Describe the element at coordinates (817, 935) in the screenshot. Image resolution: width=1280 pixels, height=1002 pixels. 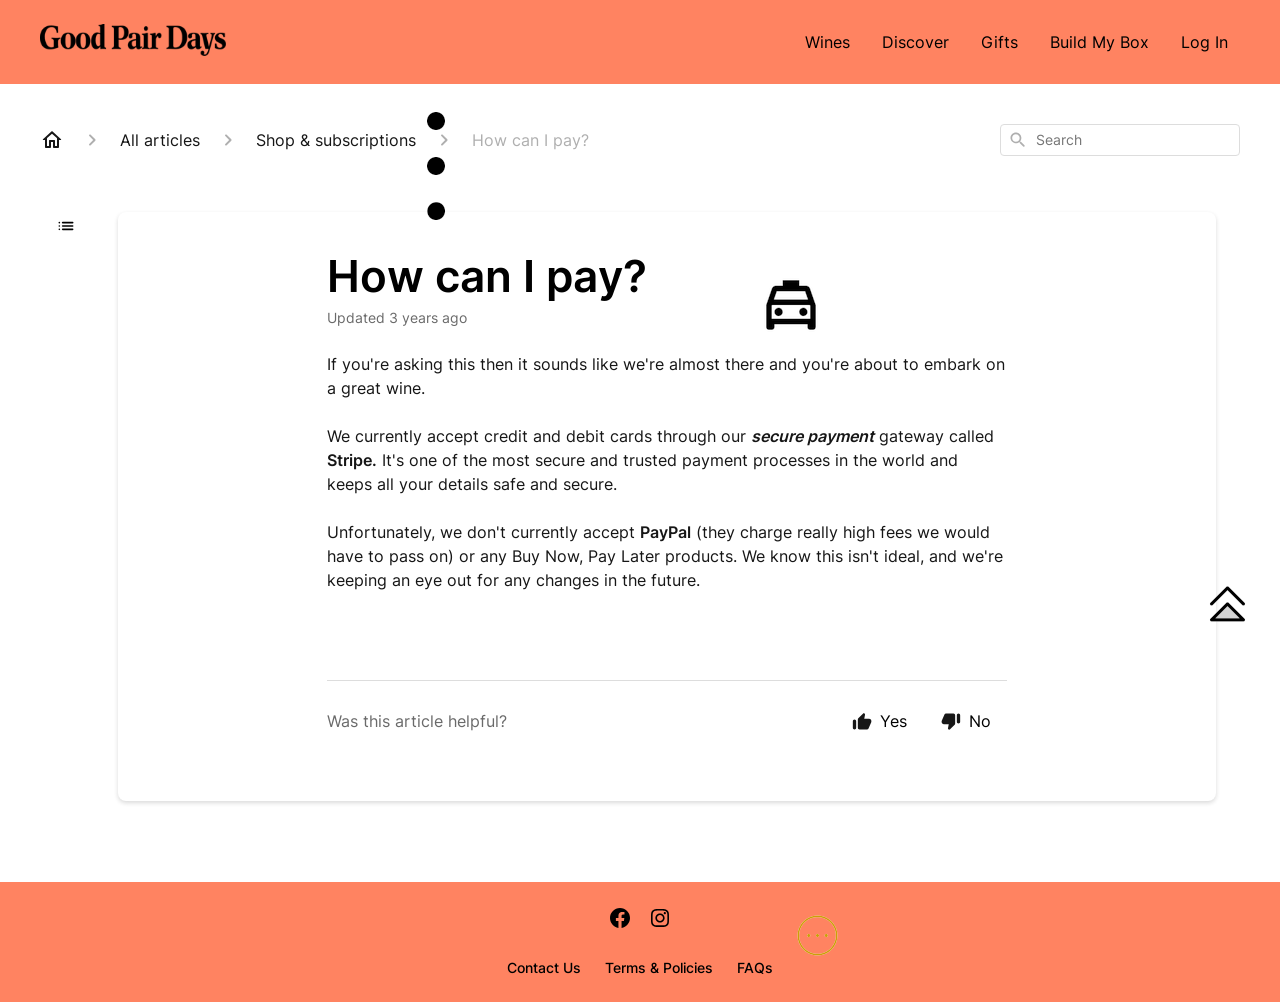
I see `open more options menu` at that location.